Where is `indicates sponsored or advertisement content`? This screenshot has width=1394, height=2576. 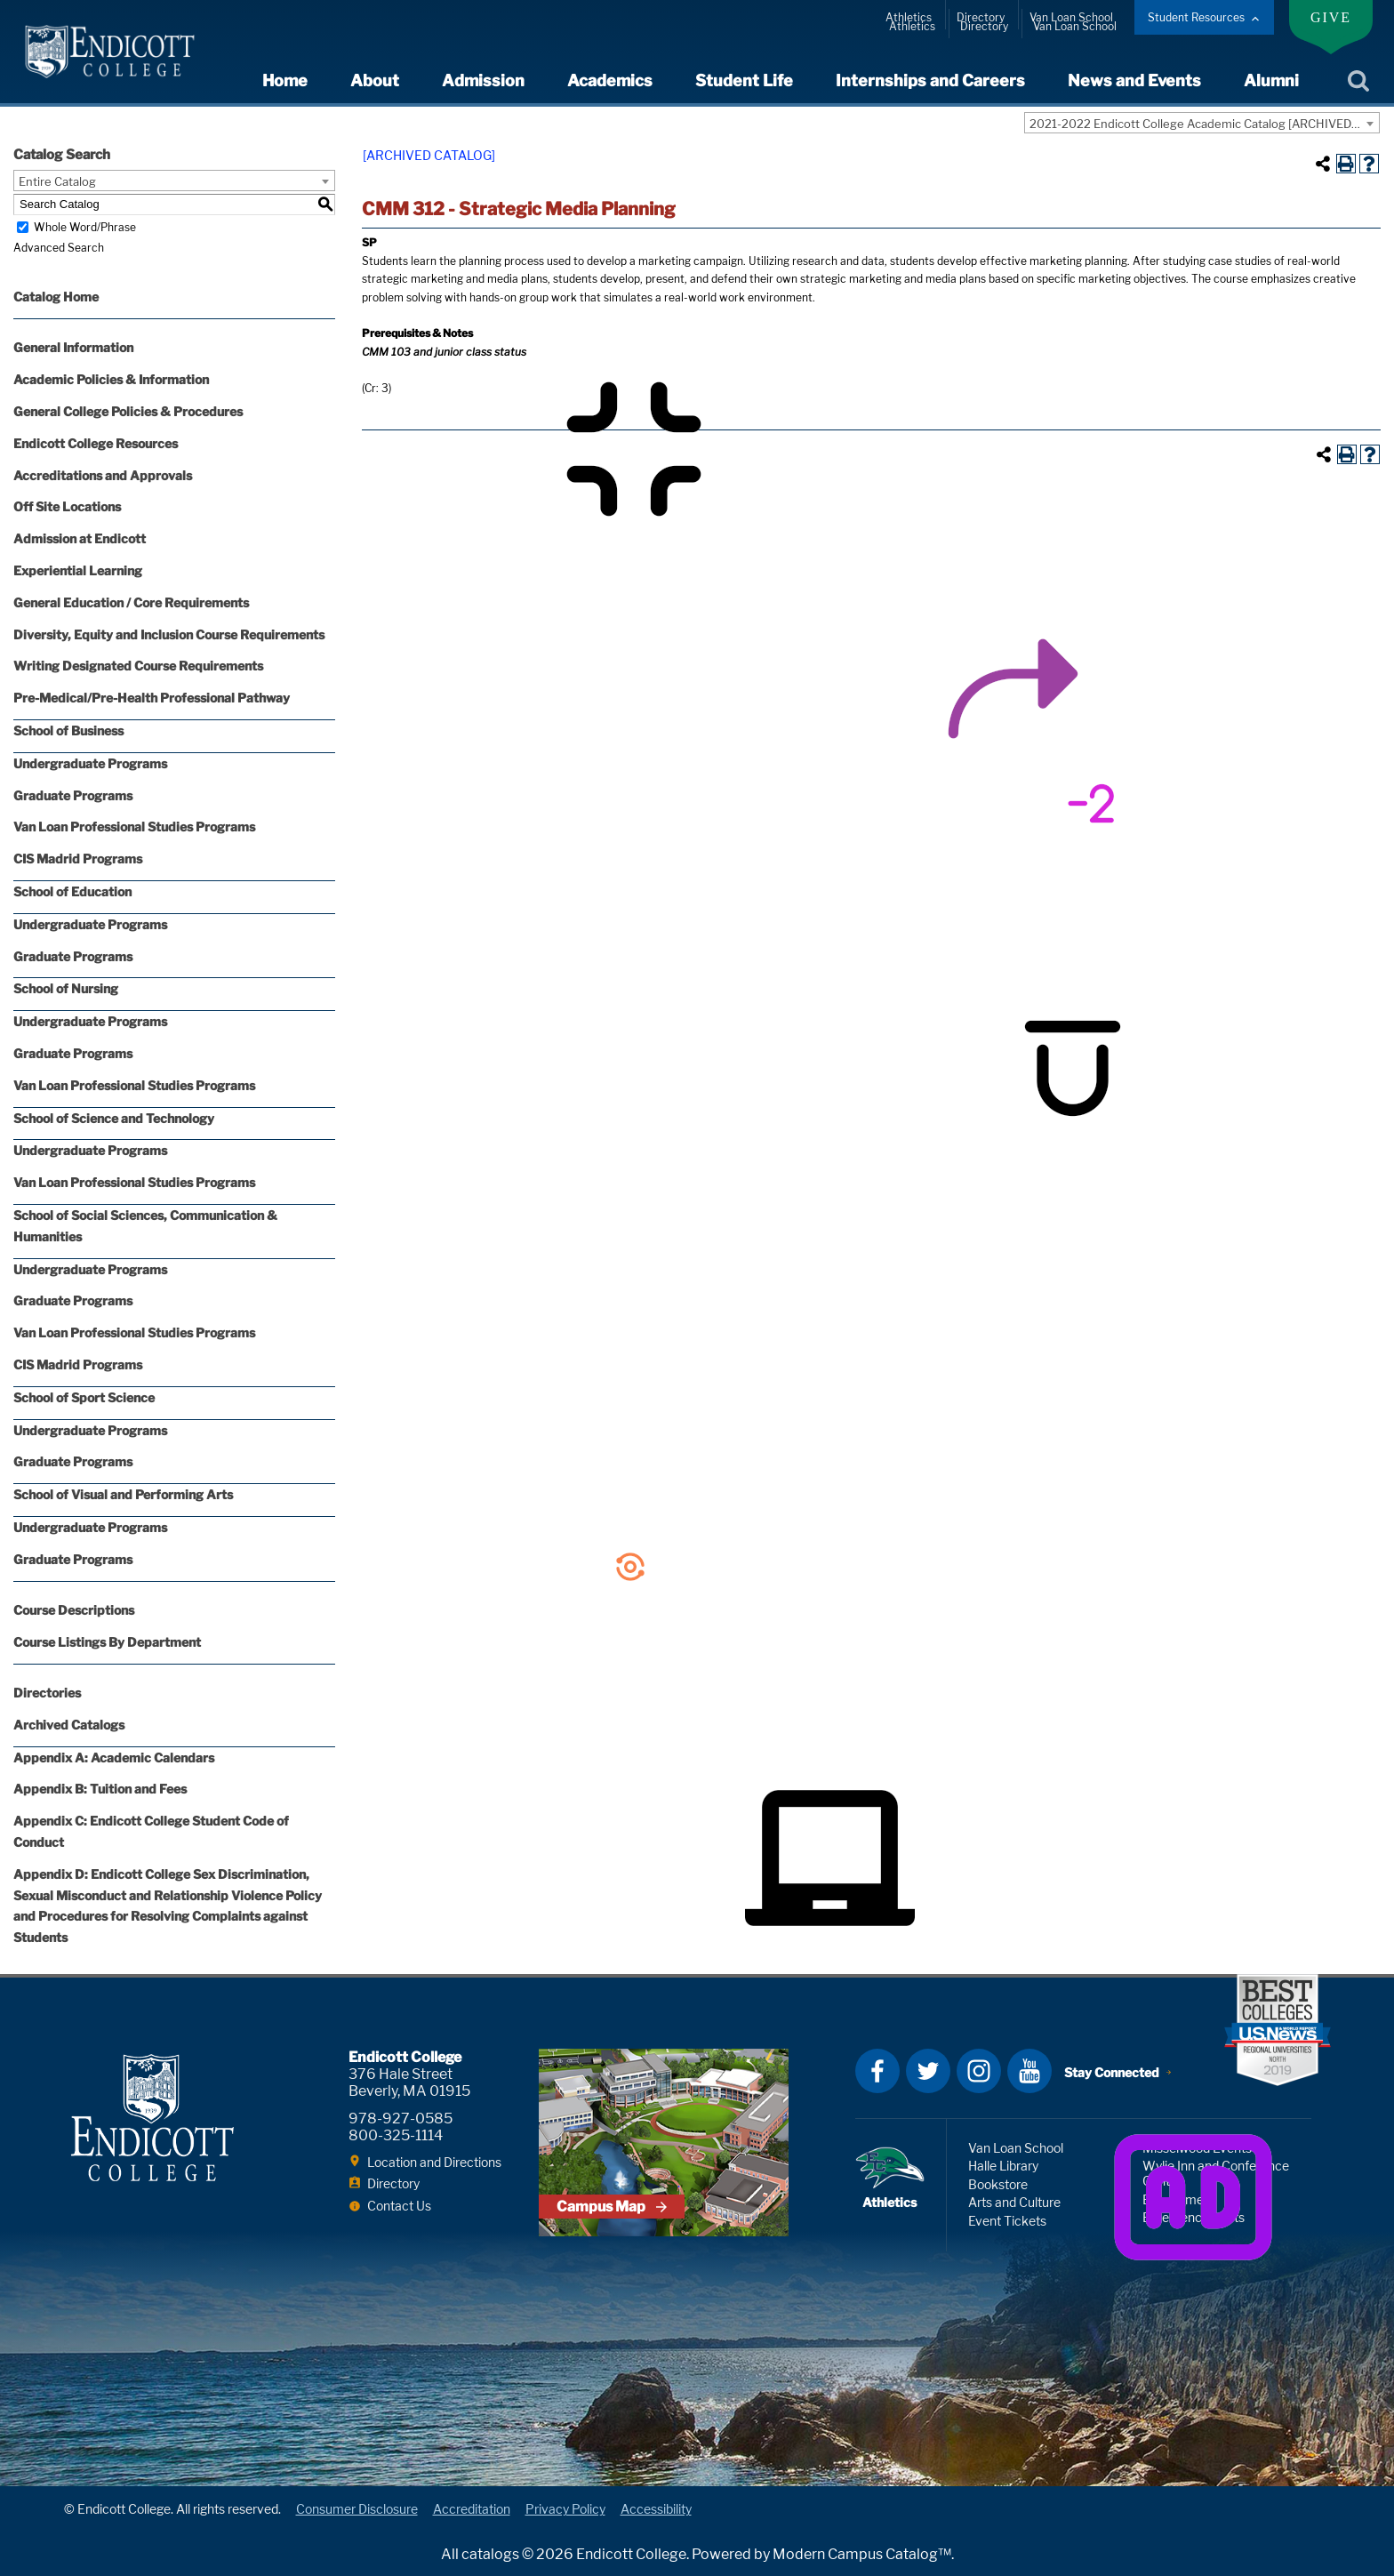 indicates sponsored or advertisement content is located at coordinates (1193, 2197).